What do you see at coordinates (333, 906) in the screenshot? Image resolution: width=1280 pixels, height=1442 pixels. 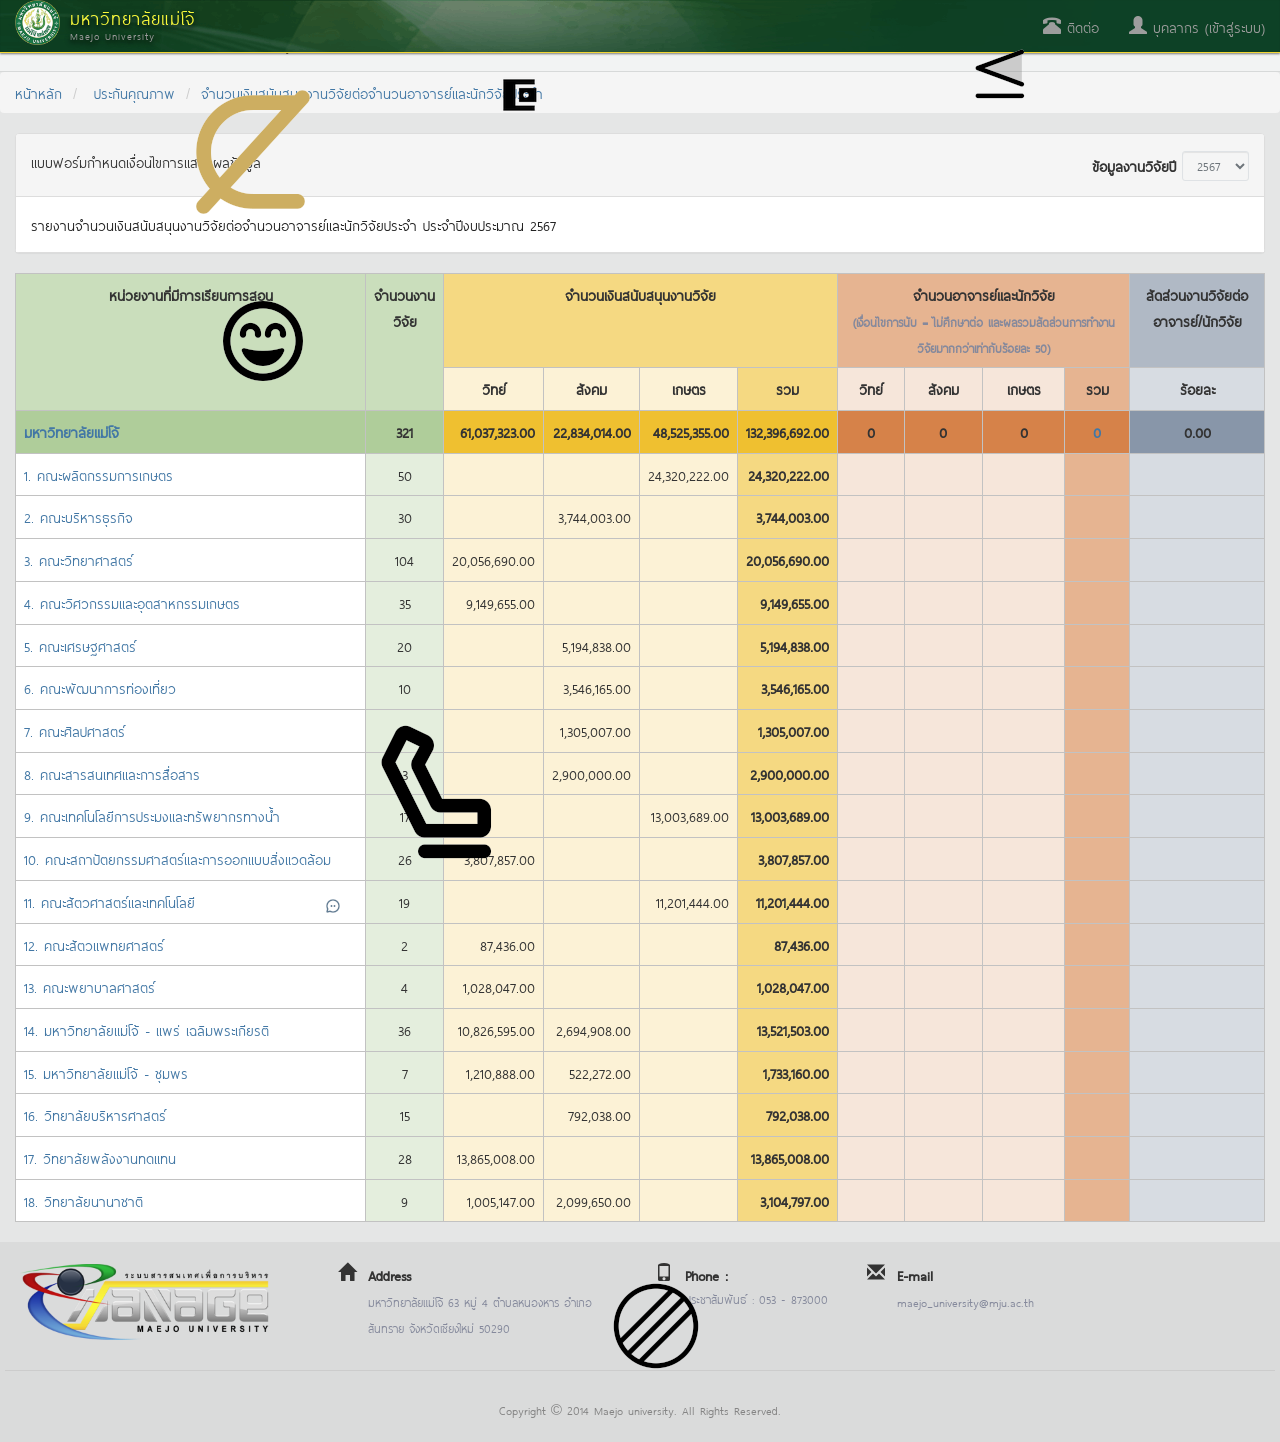 I see `open messaging or chat` at bounding box center [333, 906].